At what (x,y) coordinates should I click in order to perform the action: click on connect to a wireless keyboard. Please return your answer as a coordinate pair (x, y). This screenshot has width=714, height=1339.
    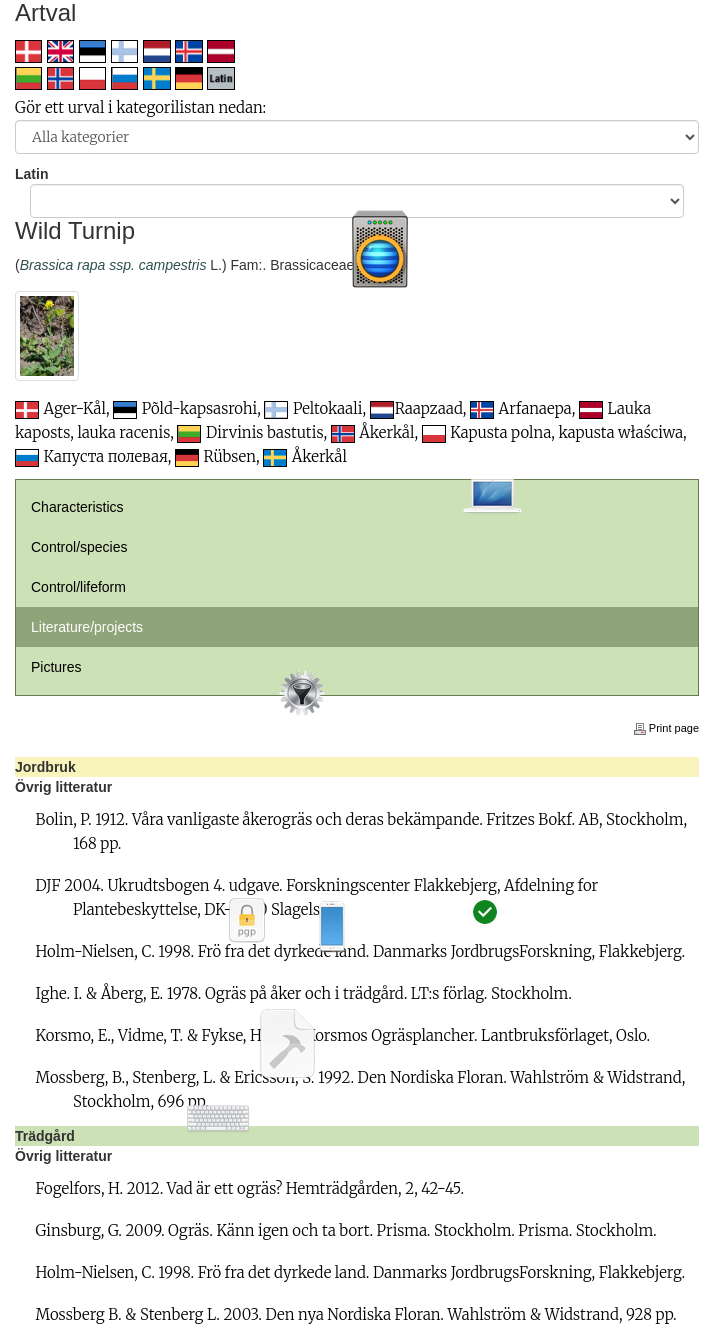
    Looking at the image, I should click on (218, 1118).